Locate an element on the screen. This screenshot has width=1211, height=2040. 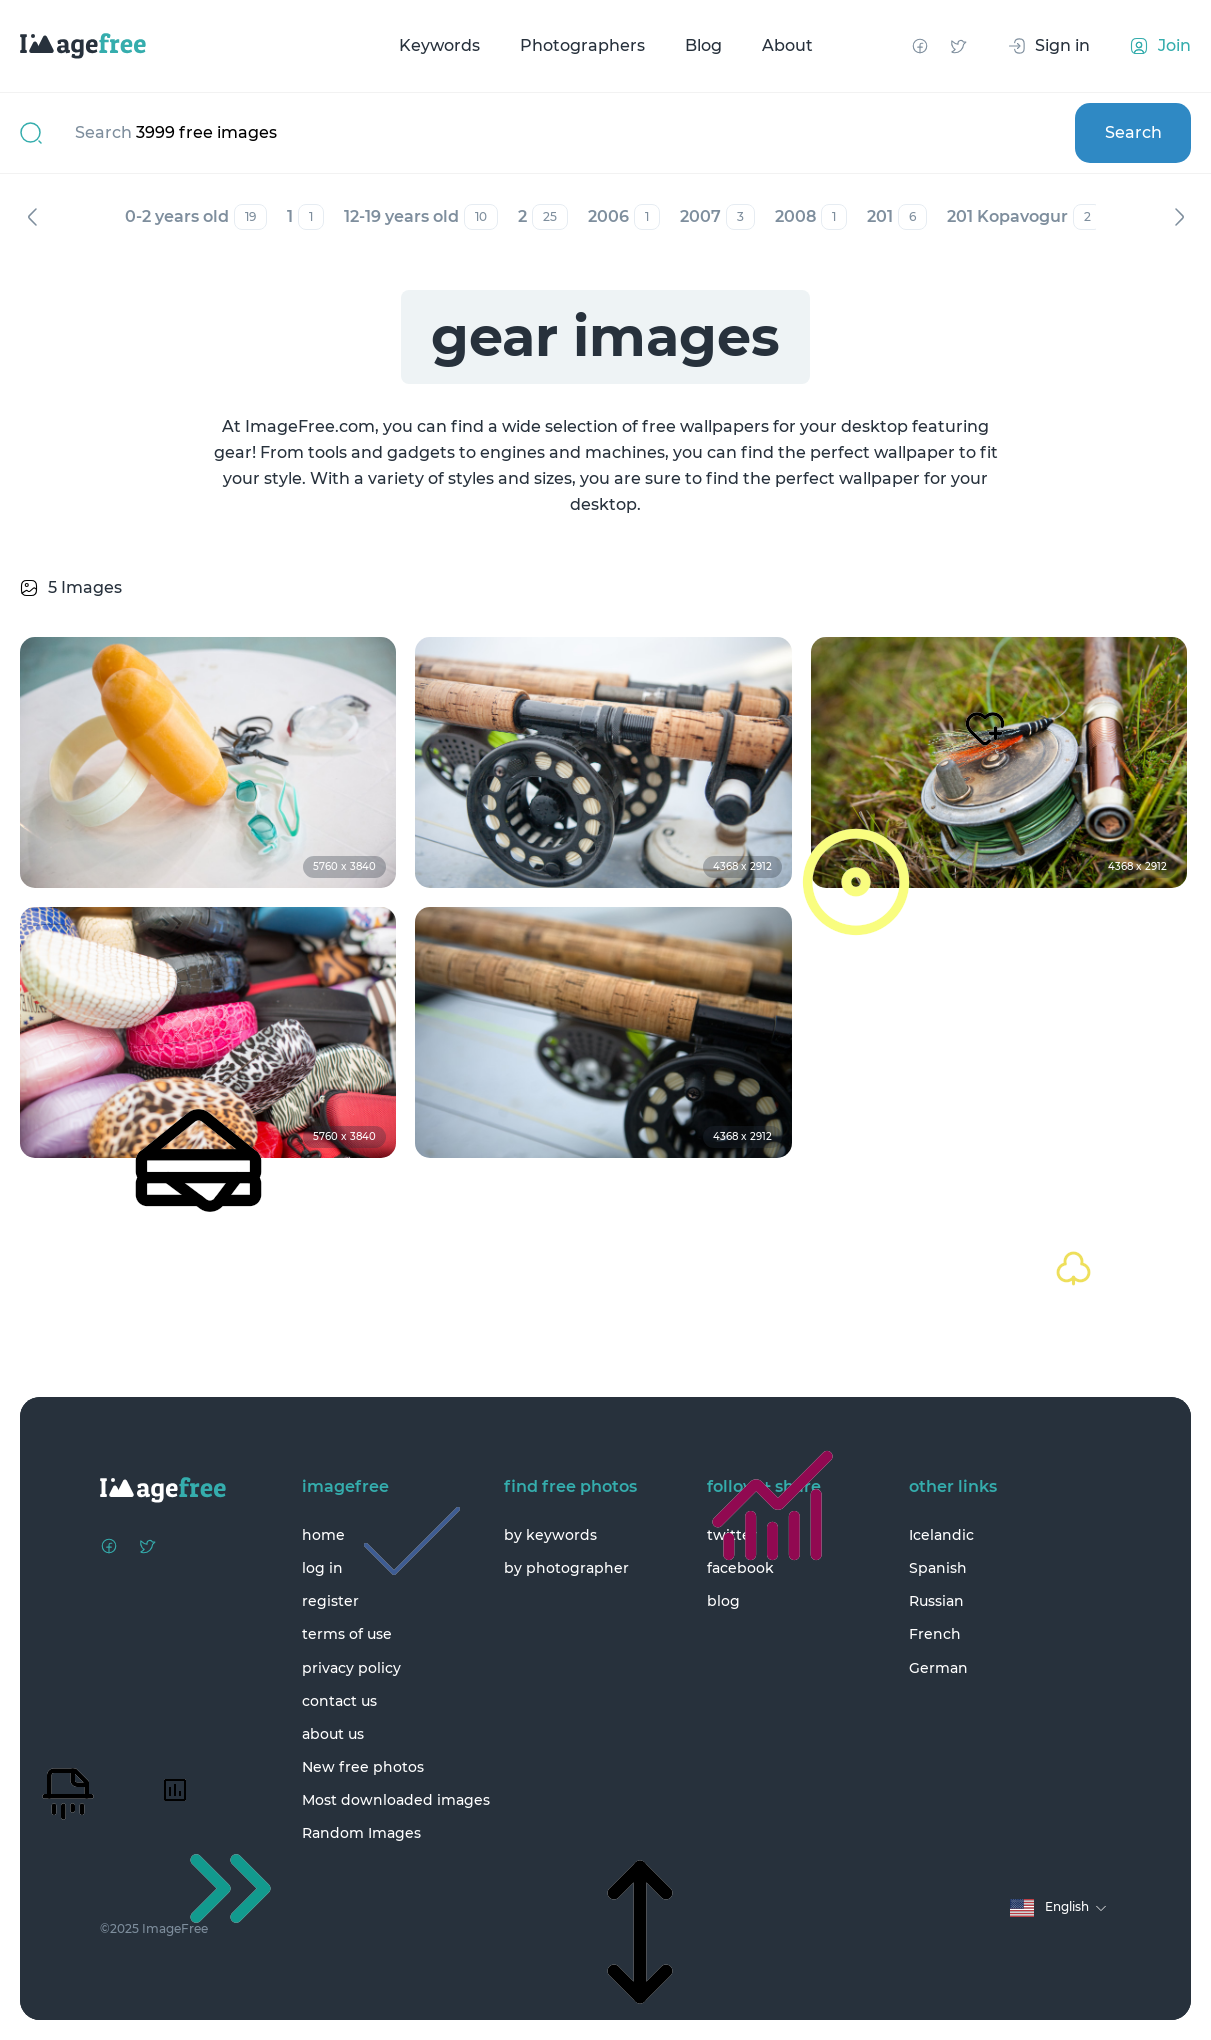
access food or restaurant options is located at coordinates (198, 1160).